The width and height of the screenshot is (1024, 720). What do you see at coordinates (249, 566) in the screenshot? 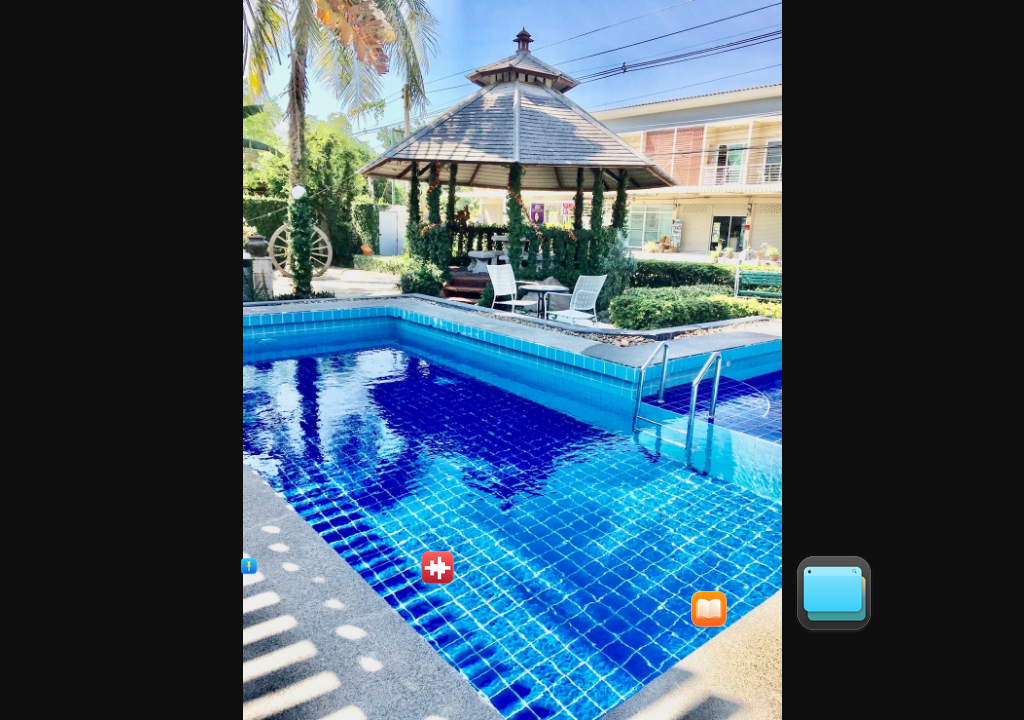
I see `open pinapp for saving and organizing pins` at bounding box center [249, 566].